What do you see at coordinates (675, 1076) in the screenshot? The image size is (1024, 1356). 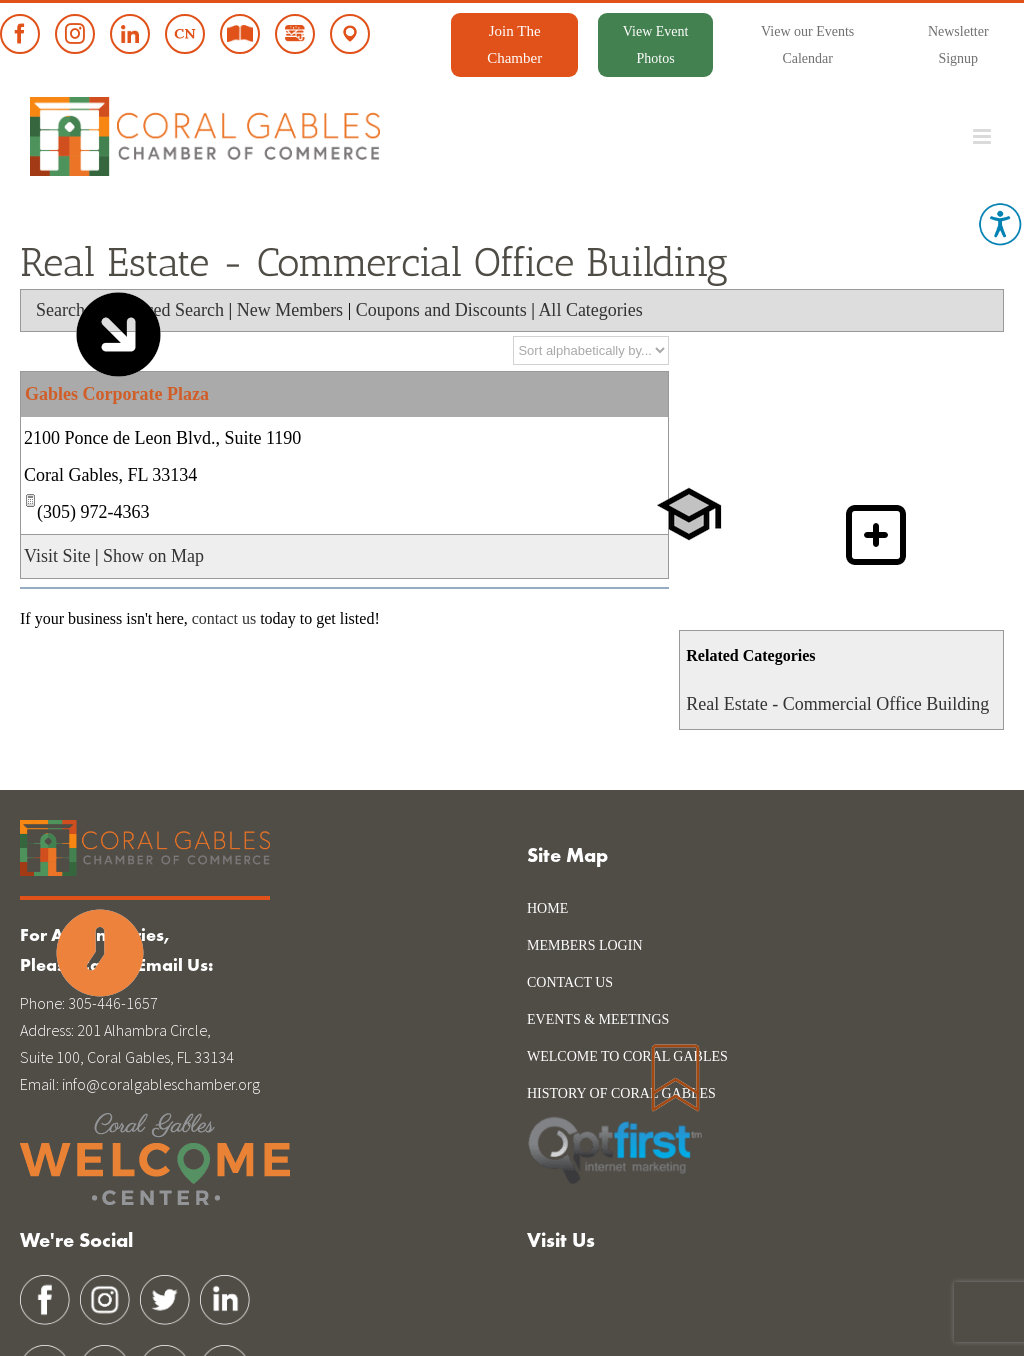 I see `save this item for later` at bounding box center [675, 1076].